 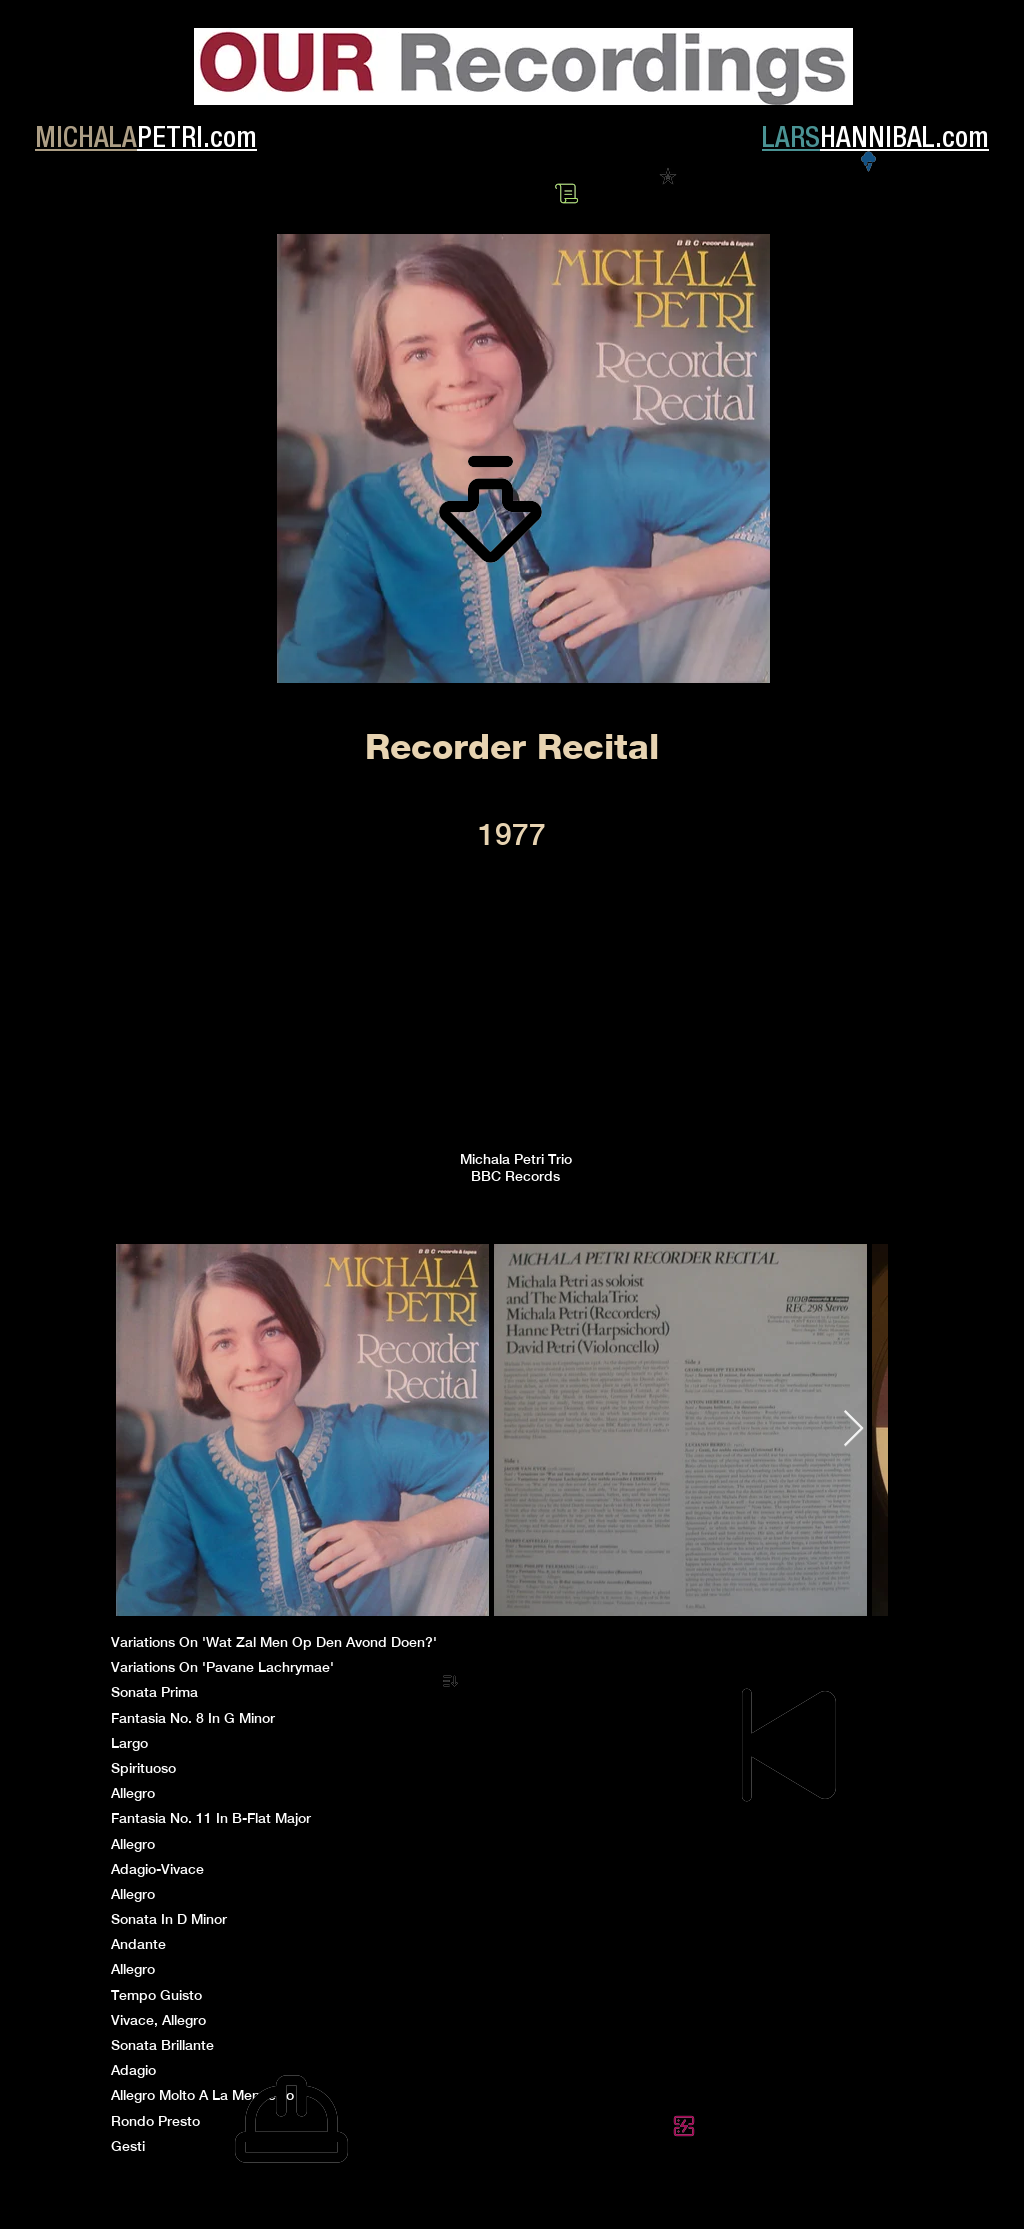 I want to click on rate or review an item, so click(x=668, y=176).